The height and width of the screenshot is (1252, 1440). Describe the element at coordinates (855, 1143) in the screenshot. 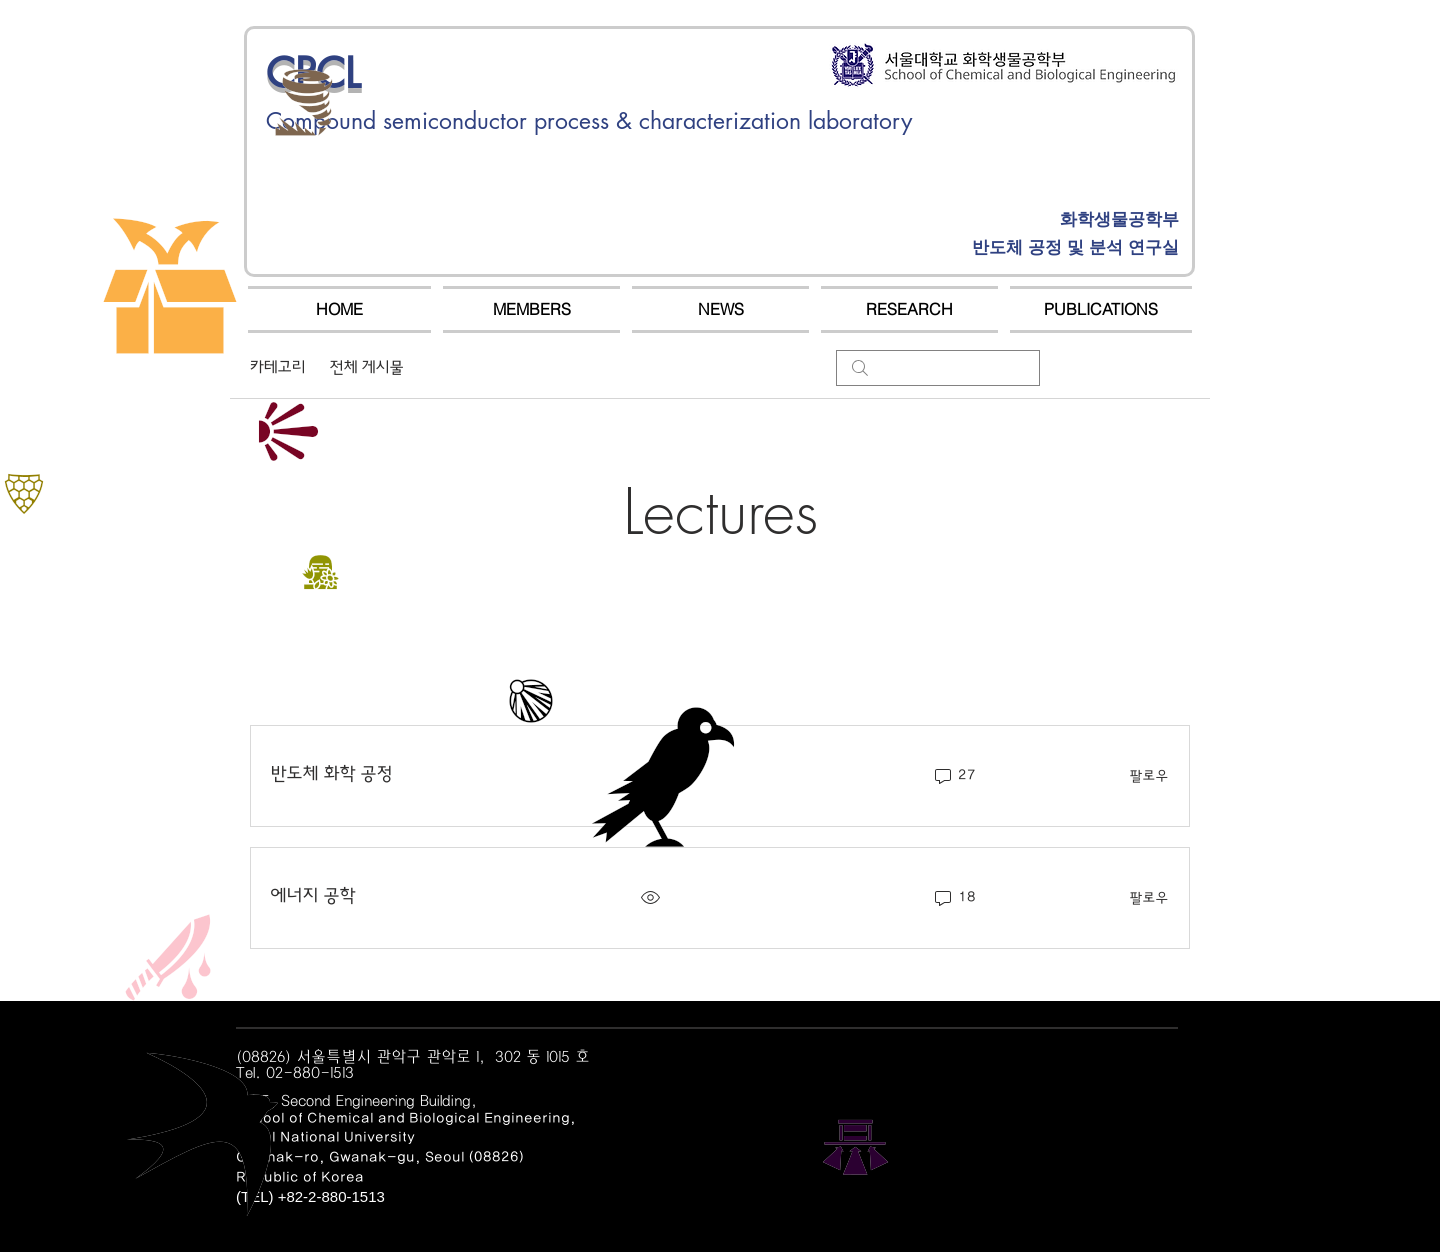

I see `launch an assault on enemy fortification` at that location.